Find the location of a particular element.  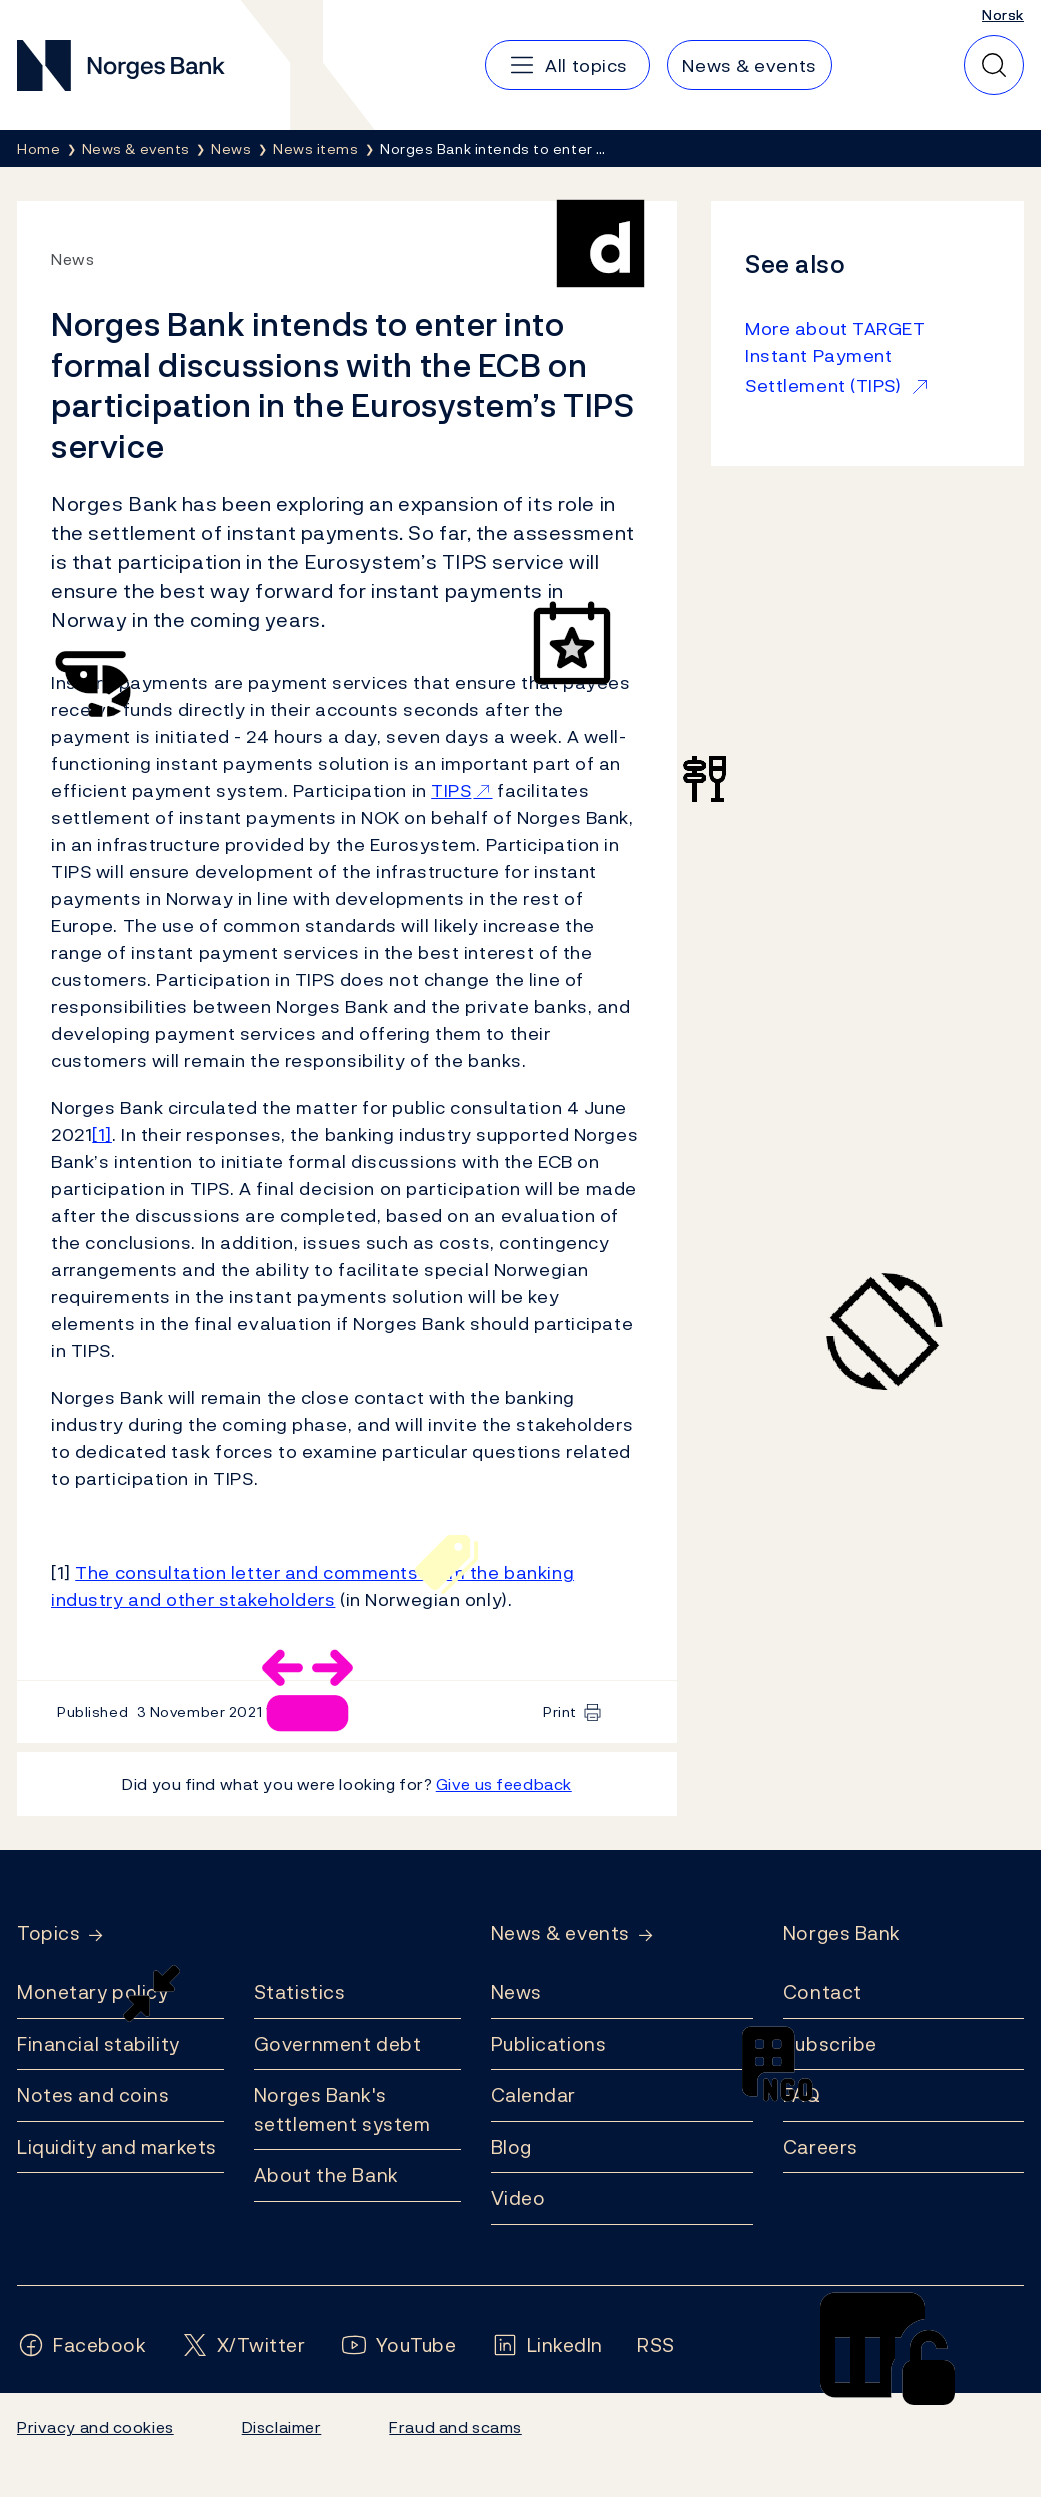

browse tapas or small plates menu is located at coordinates (705, 779).